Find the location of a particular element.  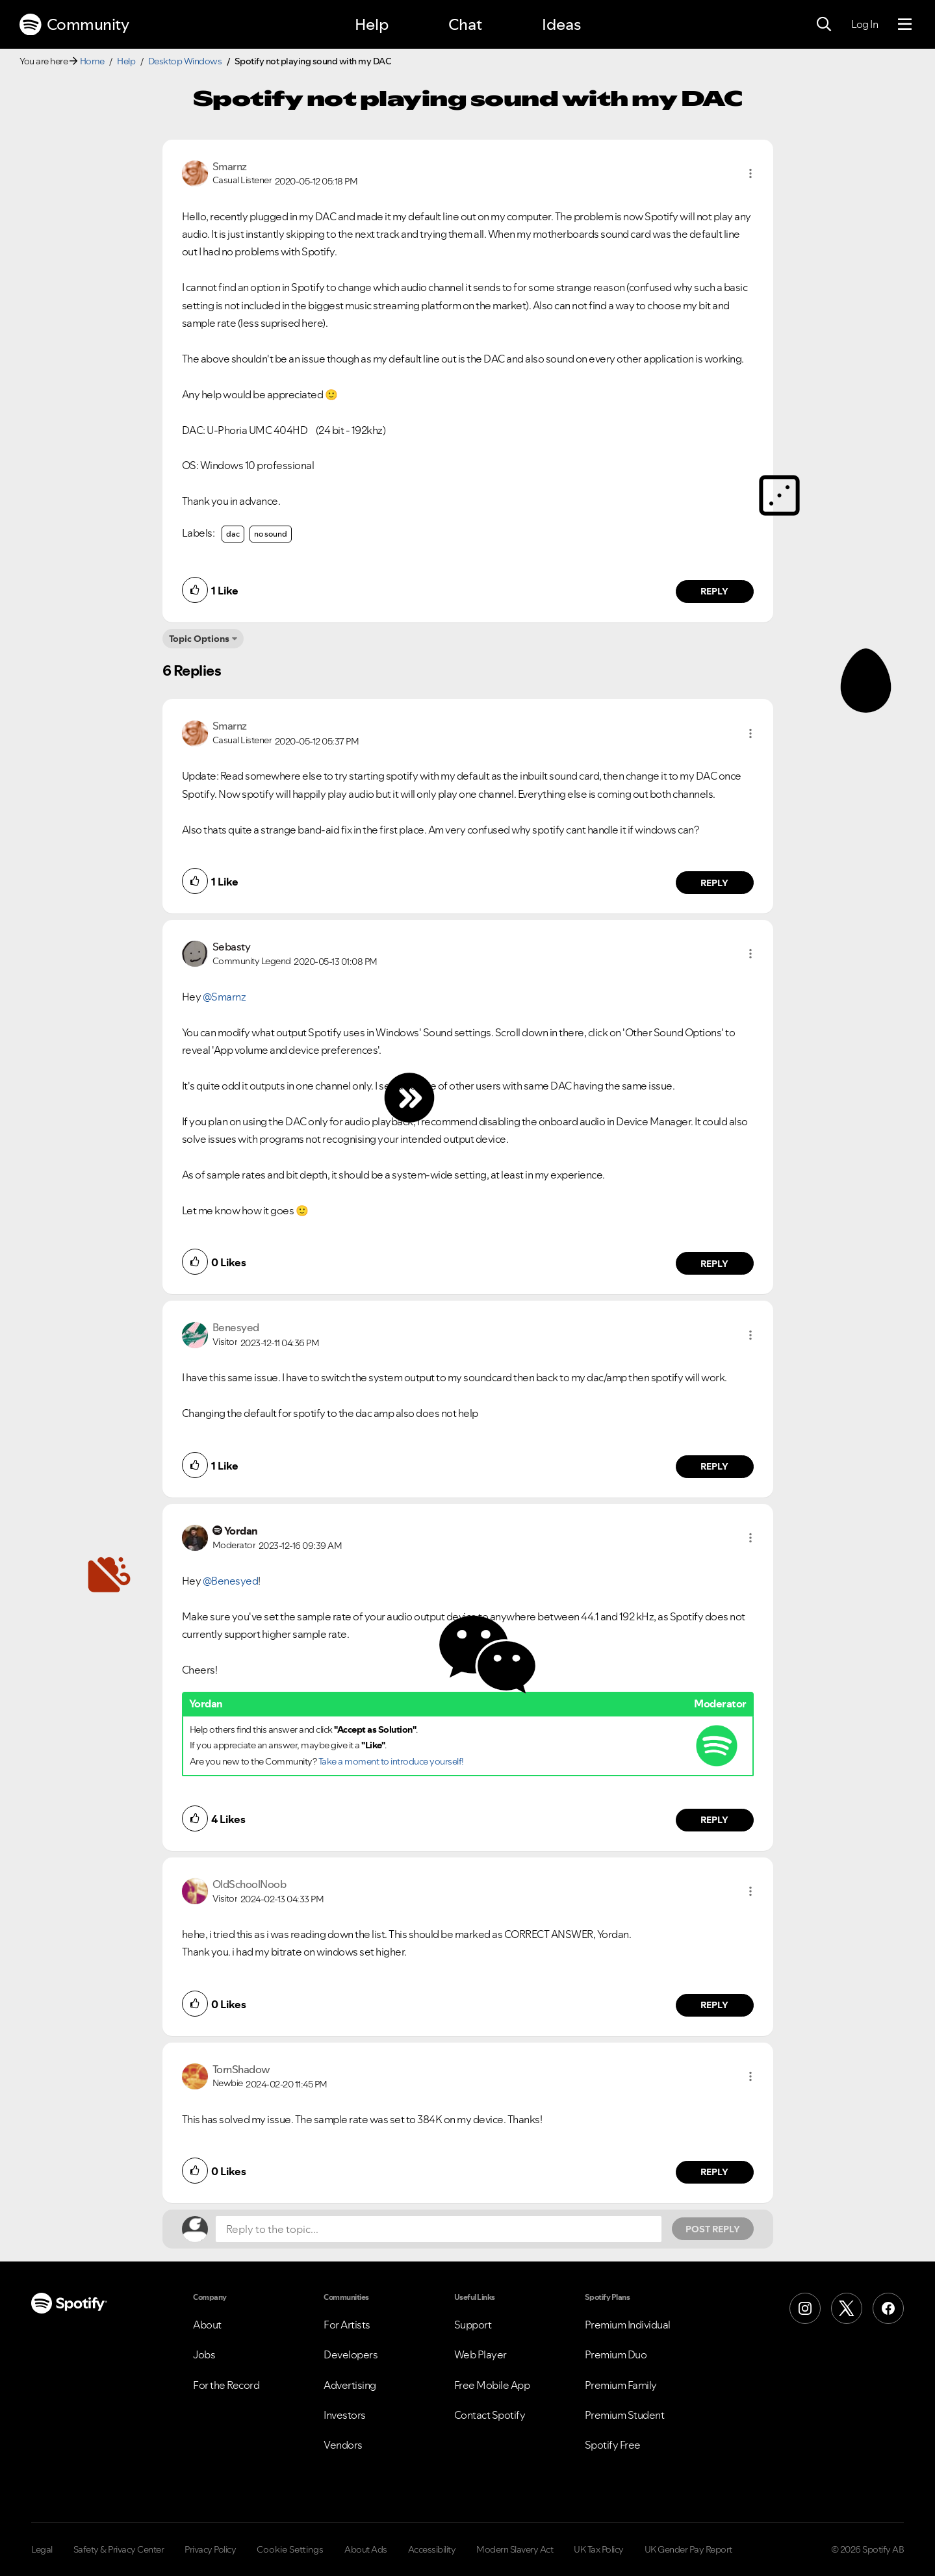

skip forward or advance to next item is located at coordinates (409, 1098).